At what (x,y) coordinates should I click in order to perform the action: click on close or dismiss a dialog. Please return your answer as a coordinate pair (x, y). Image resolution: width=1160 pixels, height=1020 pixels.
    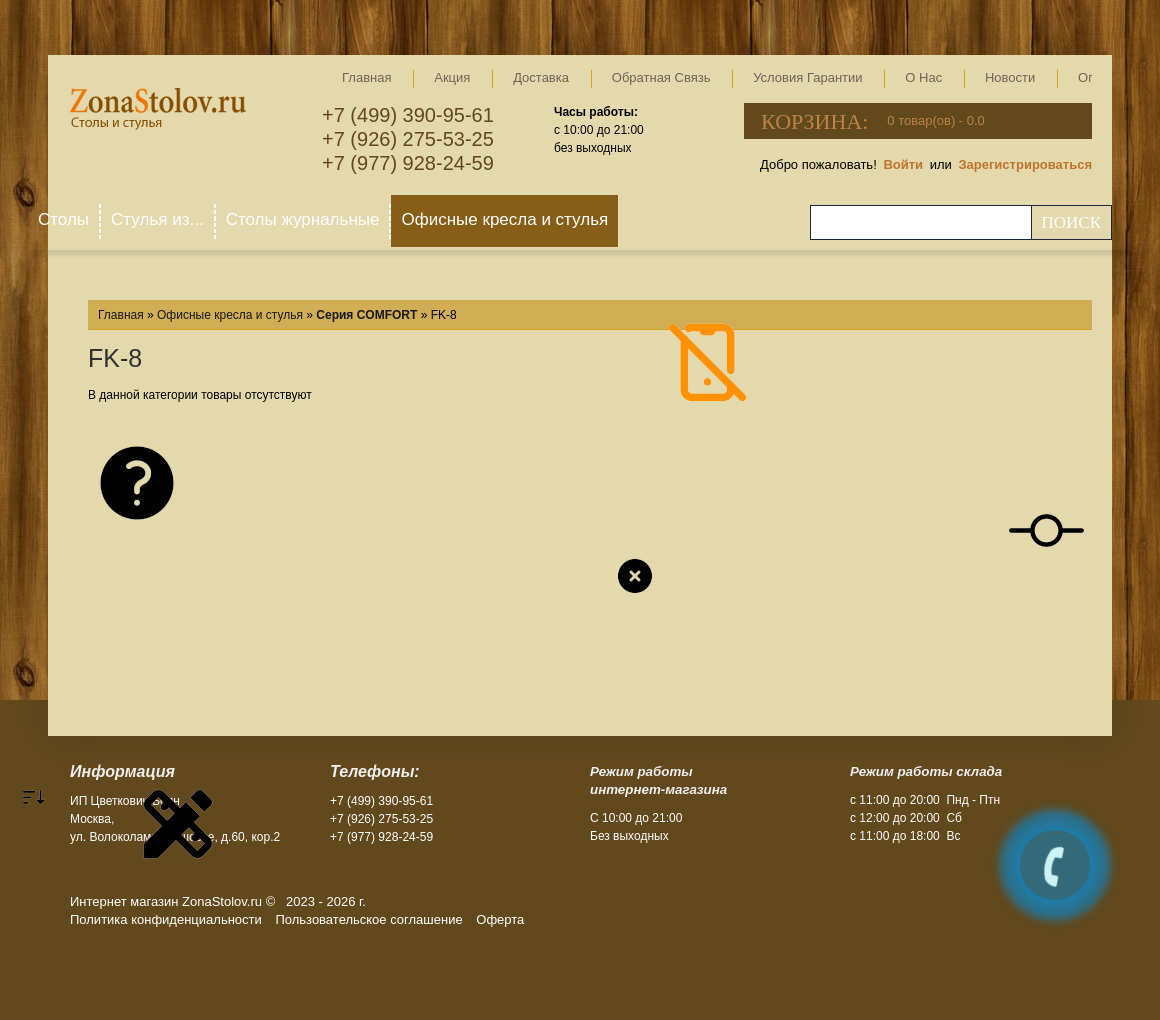
    Looking at the image, I should click on (635, 576).